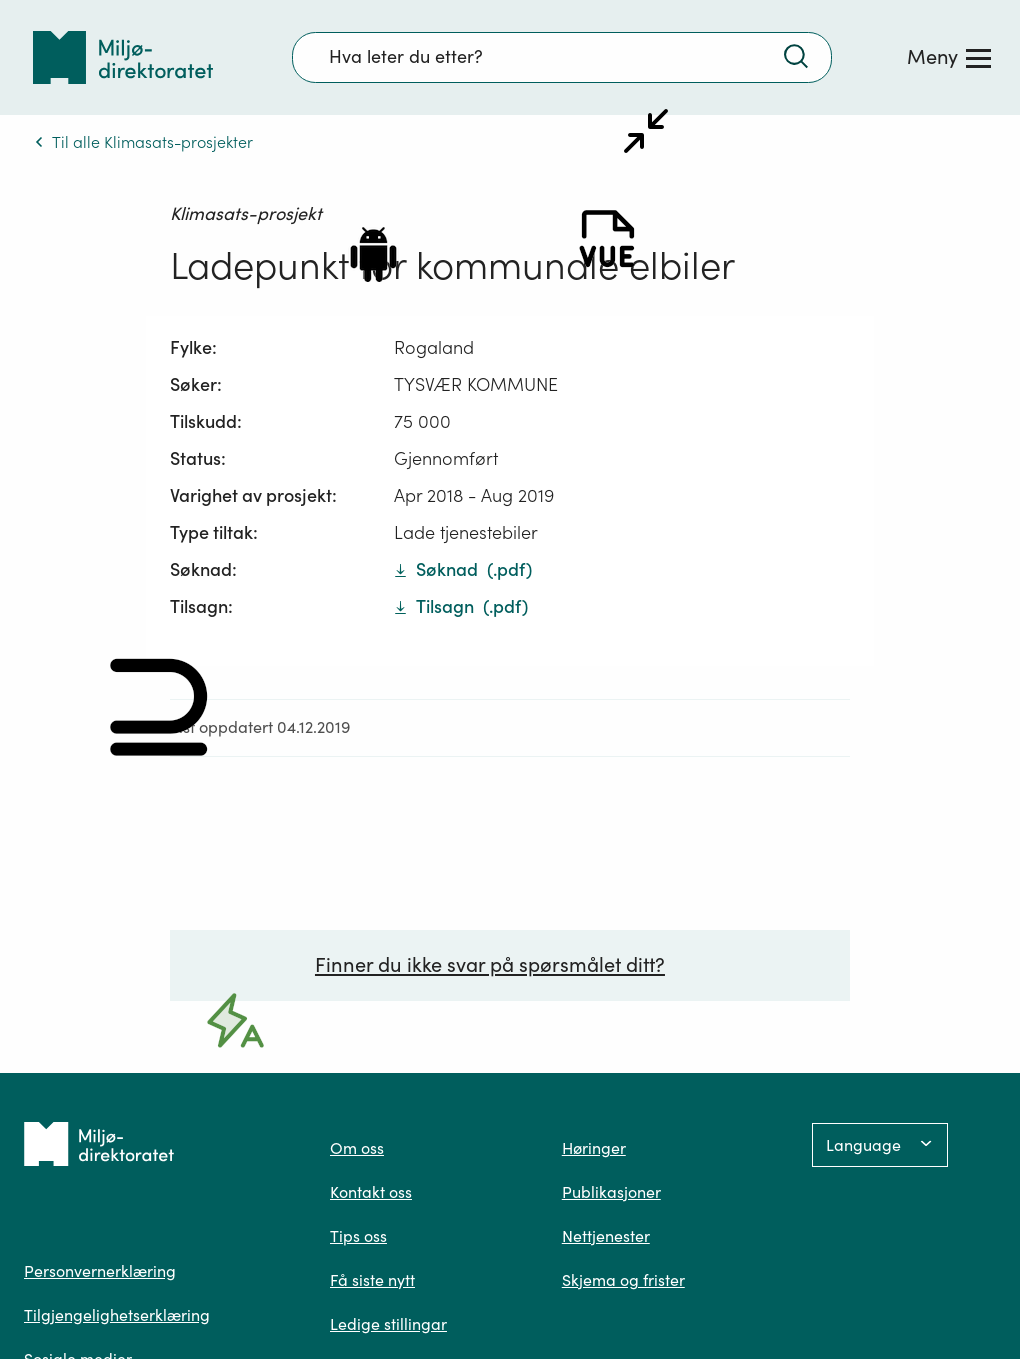 This screenshot has height=1359, width=1020. What do you see at coordinates (156, 709) in the screenshot?
I see `indicates a superset relationship in mathematical notation` at bounding box center [156, 709].